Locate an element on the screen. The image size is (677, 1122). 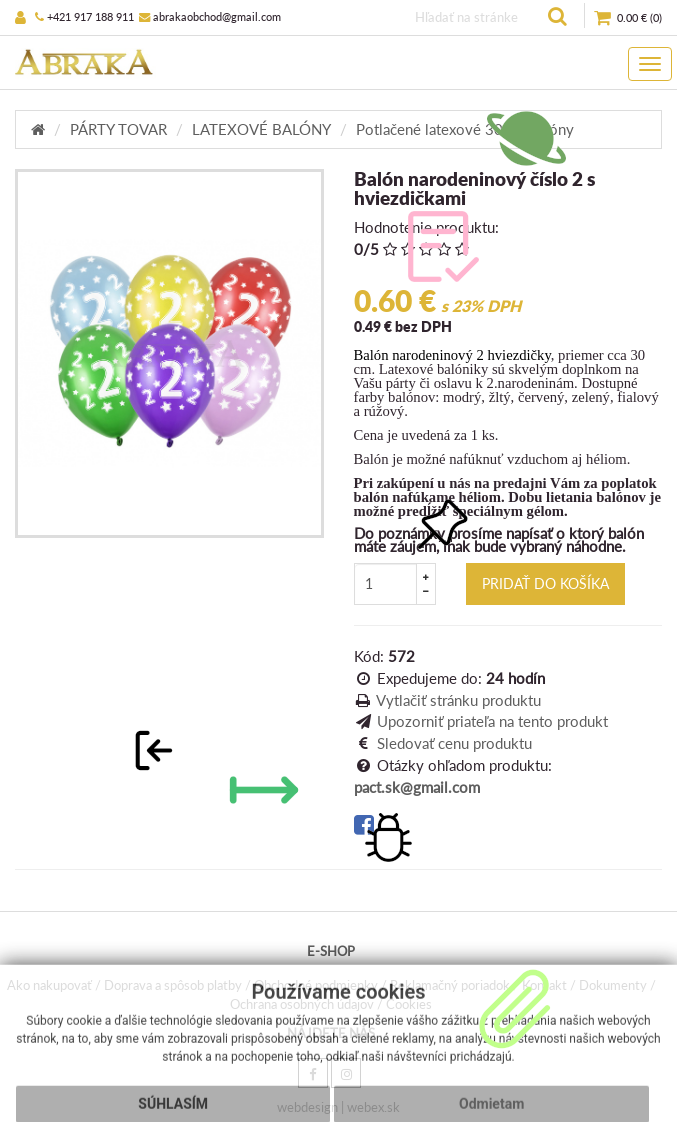
sign in to your account is located at coordinates (152, 750).